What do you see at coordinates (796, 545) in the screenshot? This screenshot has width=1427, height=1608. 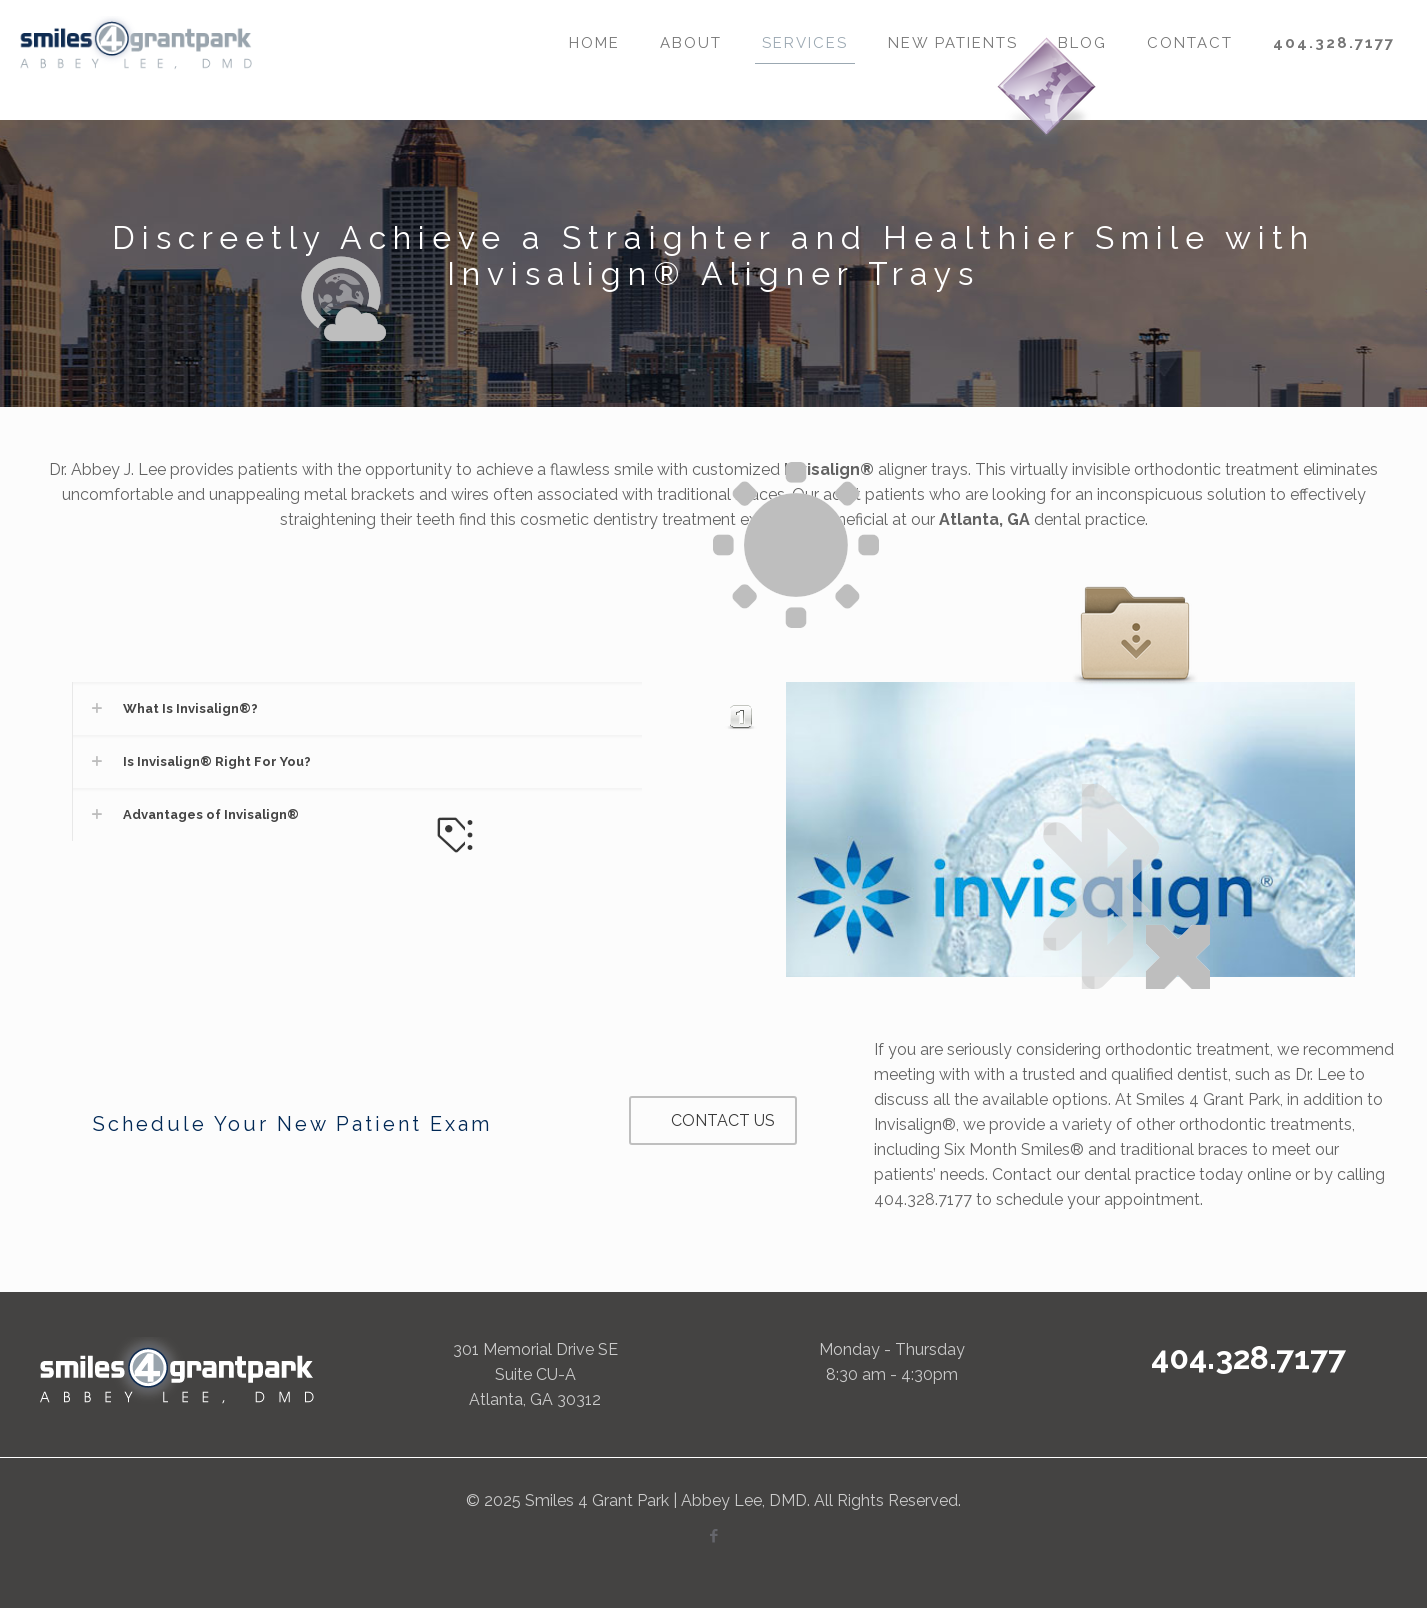 I see `indicates clear, sunny weather conditions` at bounding box center [796, 545].